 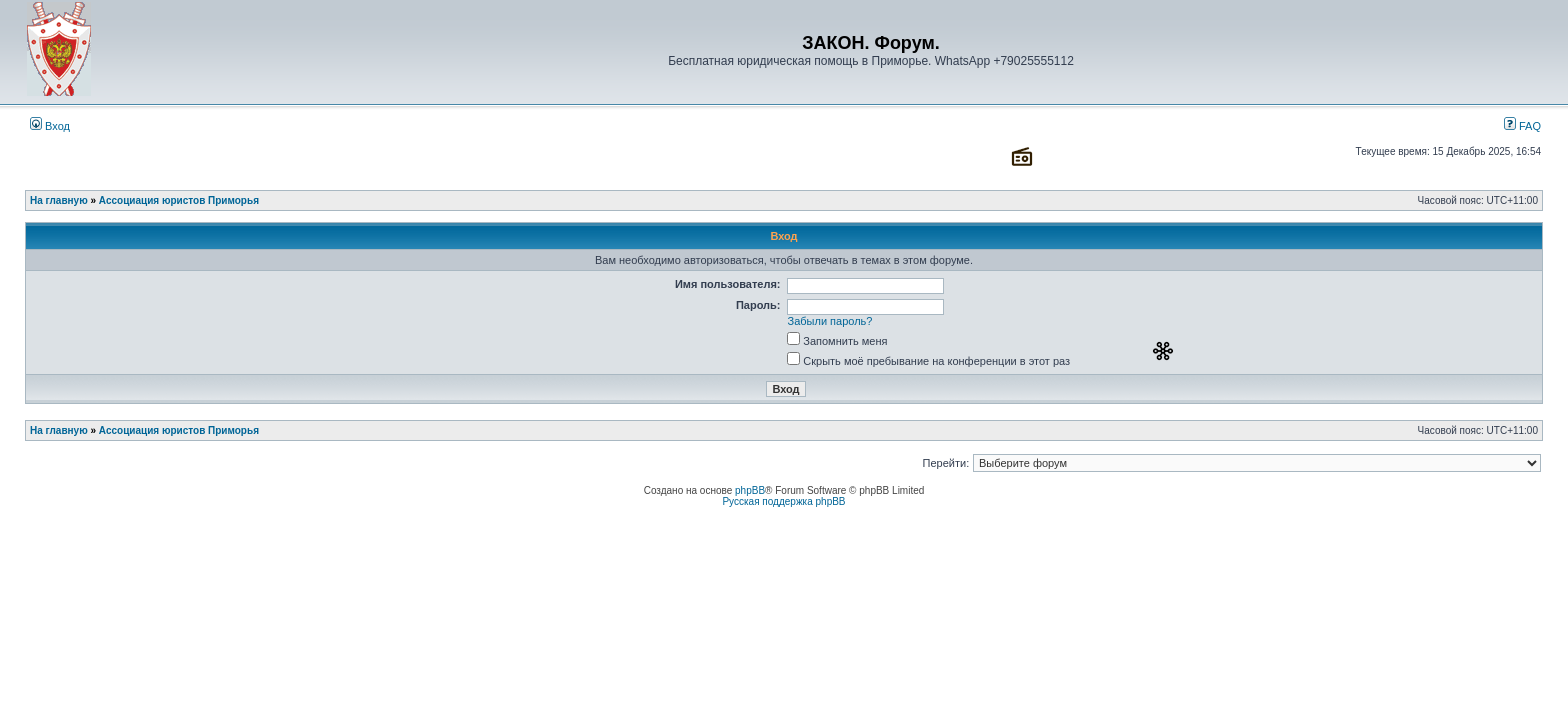 I want to click on view star network topology, so click(x=1163, y=351).